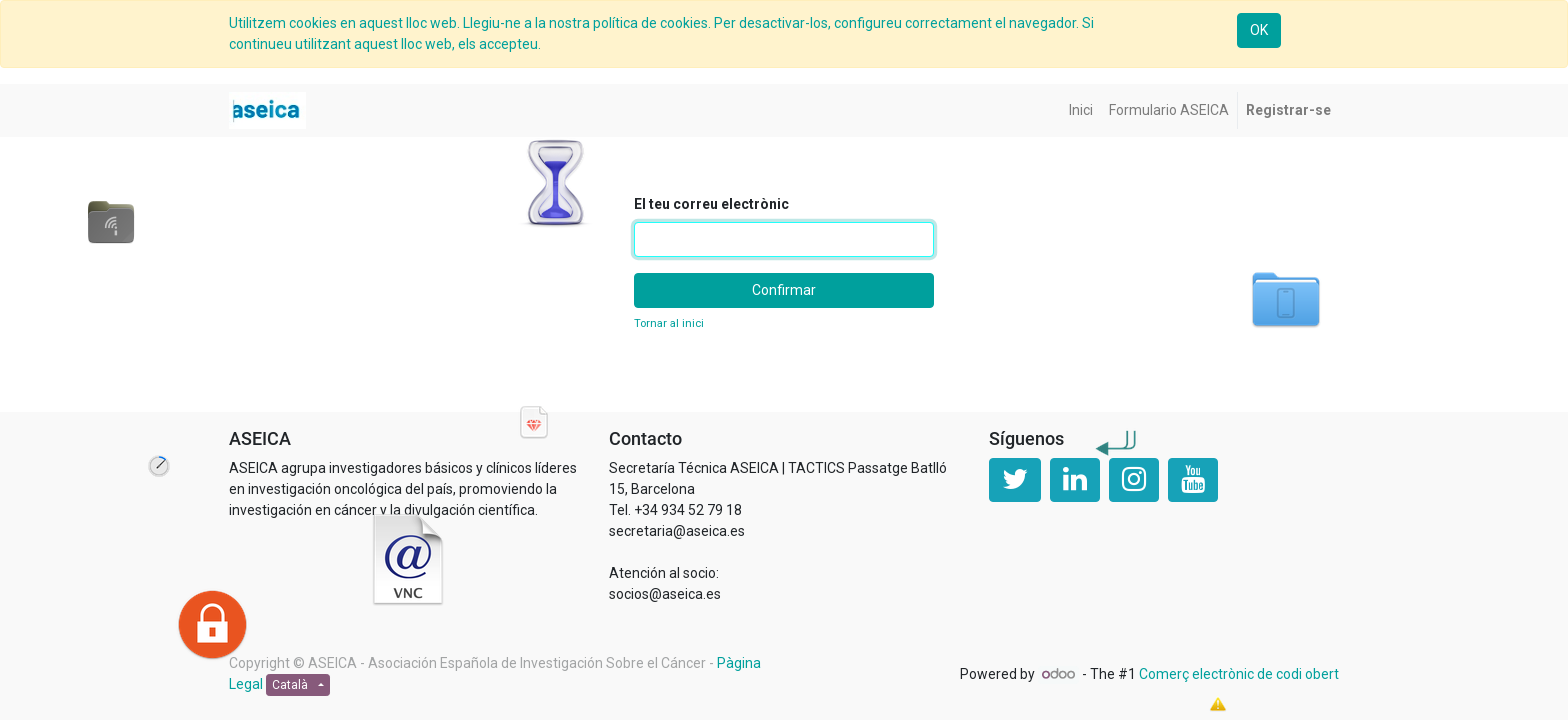 This screenshot has height=720, width=1568. Describe the element at coordinates (408, 561) in the screenshot. I see `open a VNC remote connection shortcut` at that location.